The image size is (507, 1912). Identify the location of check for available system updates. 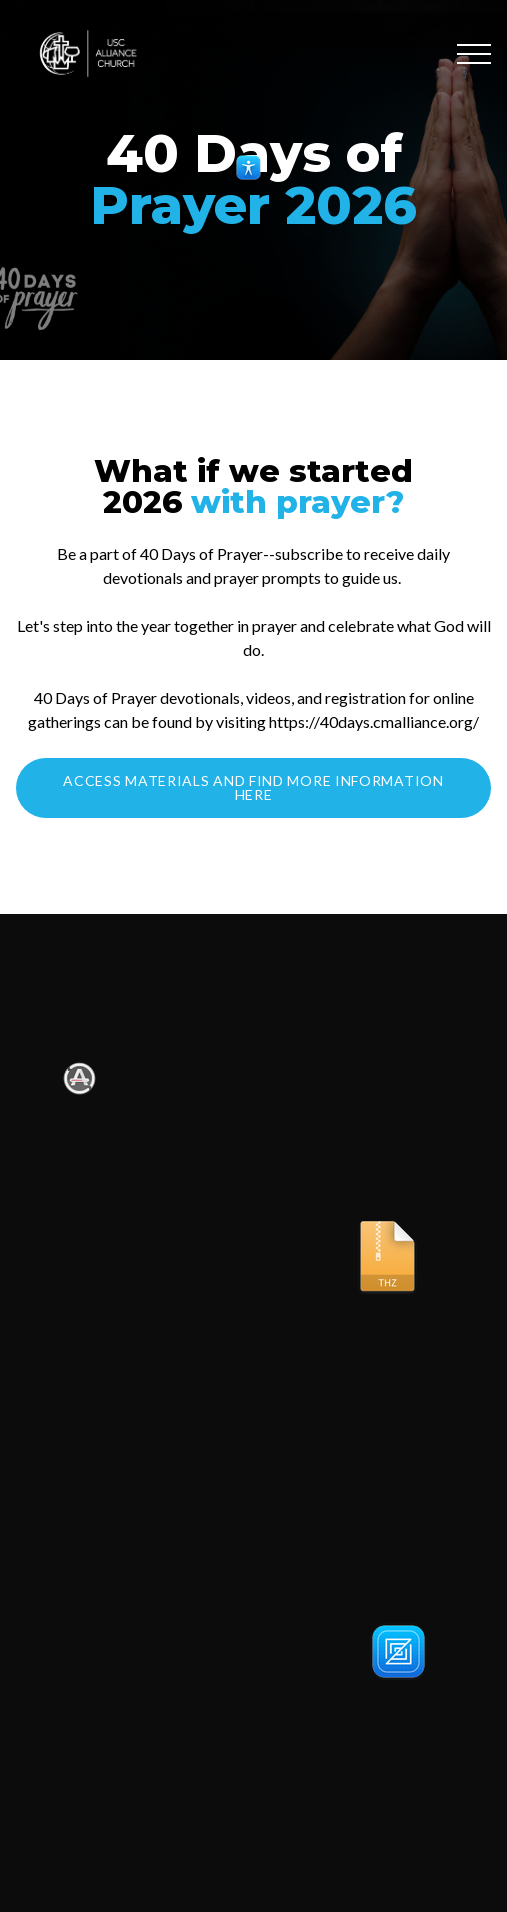
(79, 1078).